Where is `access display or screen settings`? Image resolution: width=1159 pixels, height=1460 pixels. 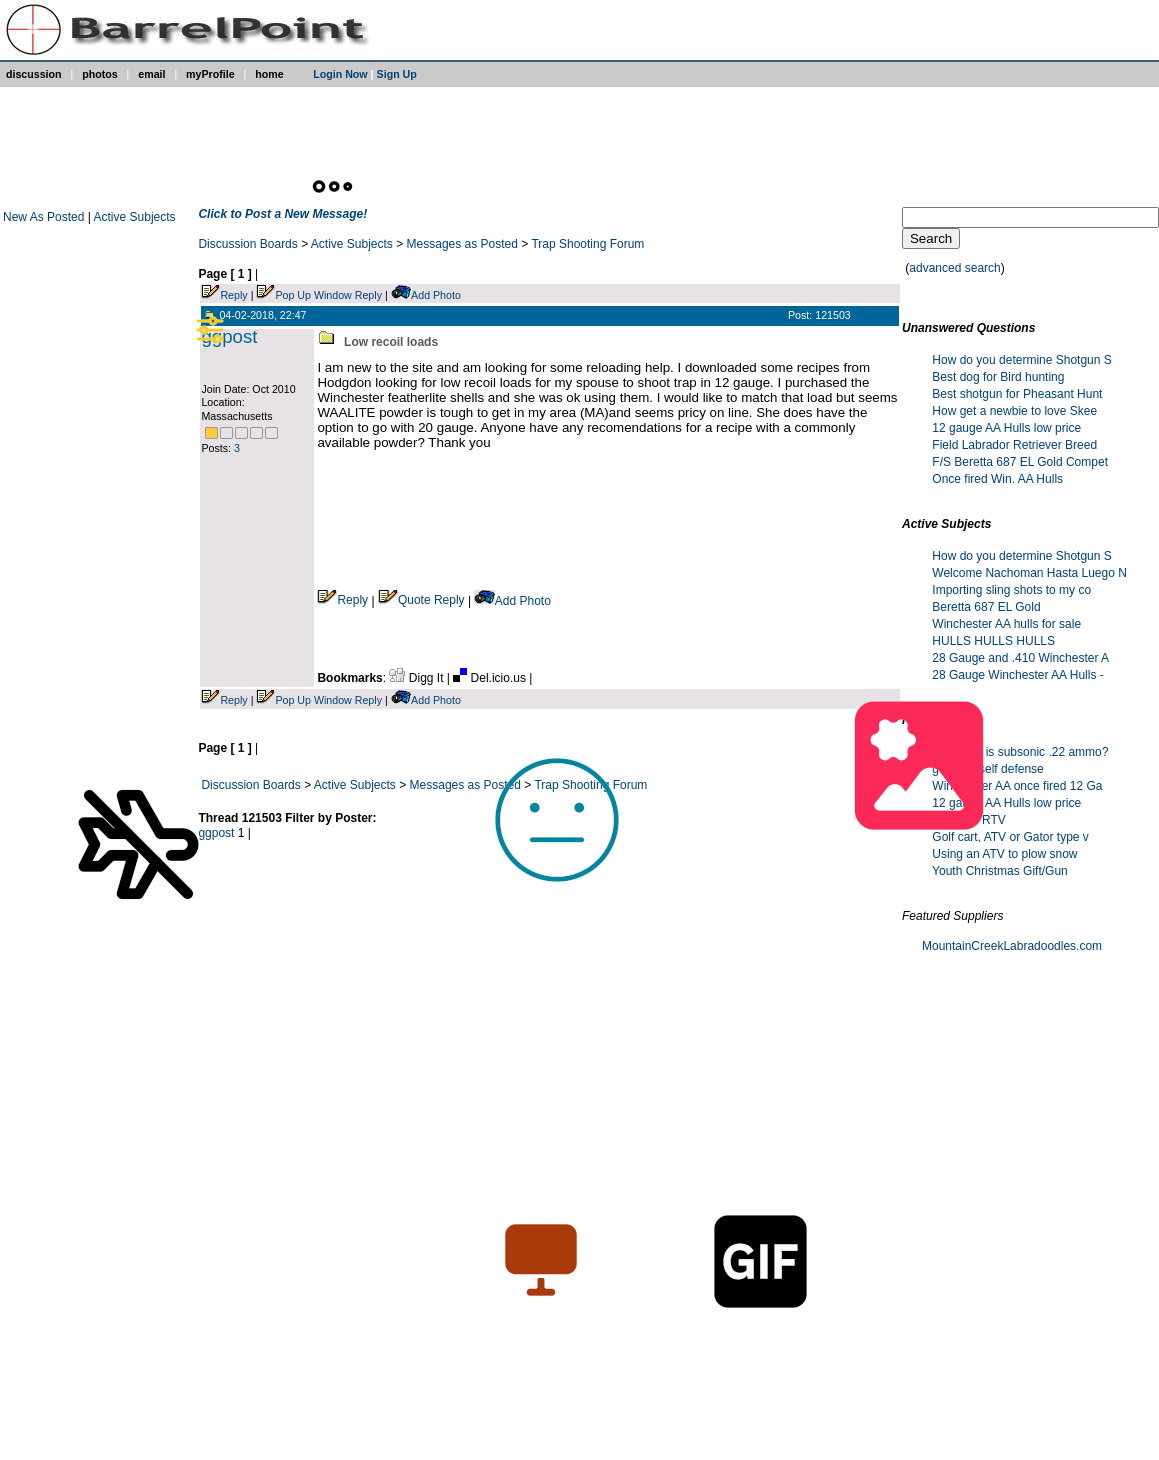
access display or screen settings is located at coordinates (541, 1260).